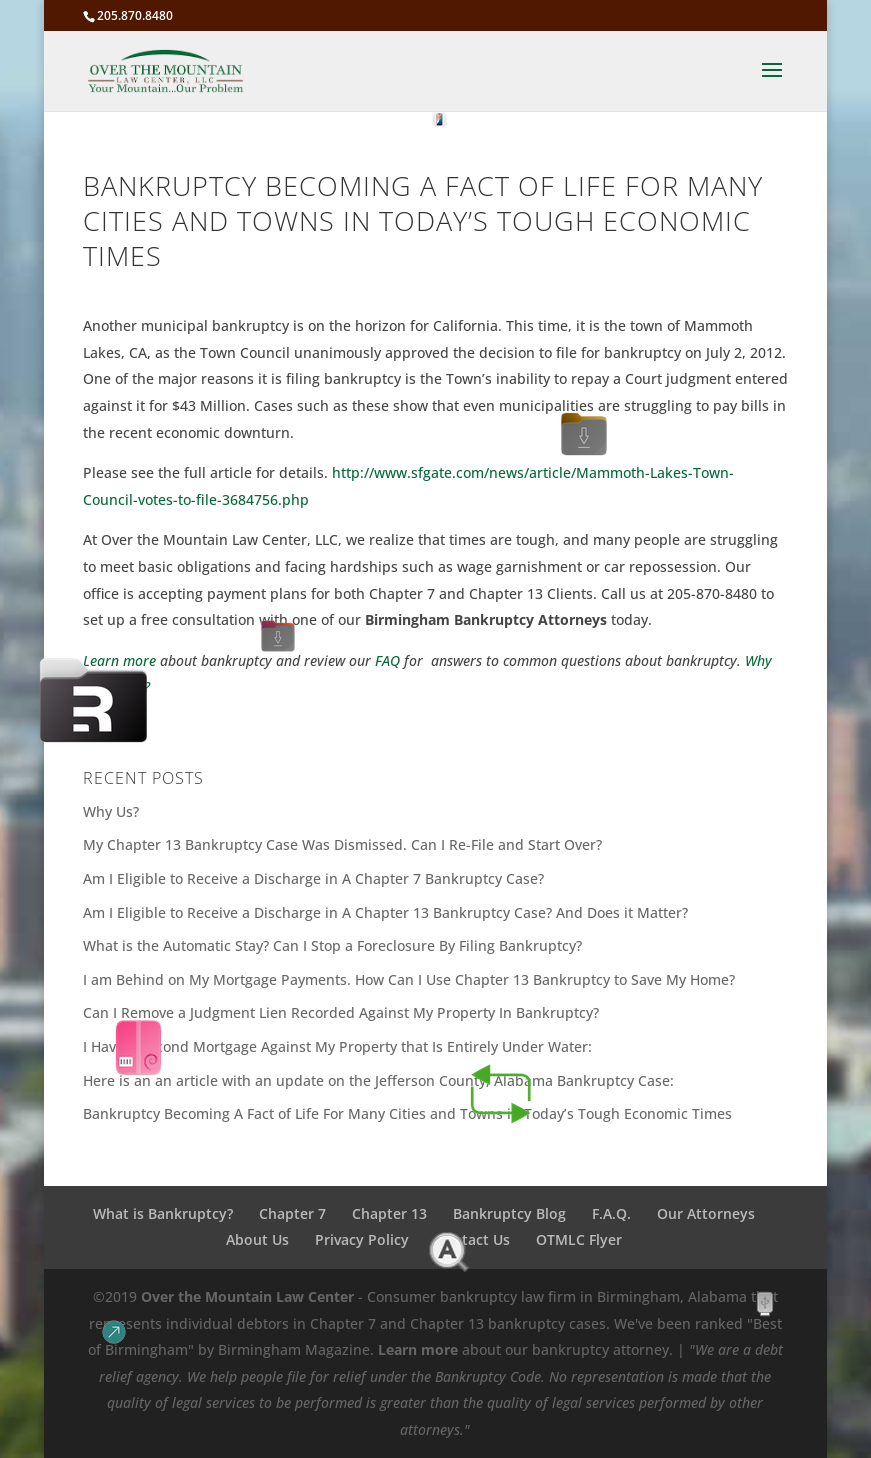 This screenshot has height=1458, width=871. Describe the element at coordinates (138, 1047) in the screenshot. I see `debian software package file` at that location.